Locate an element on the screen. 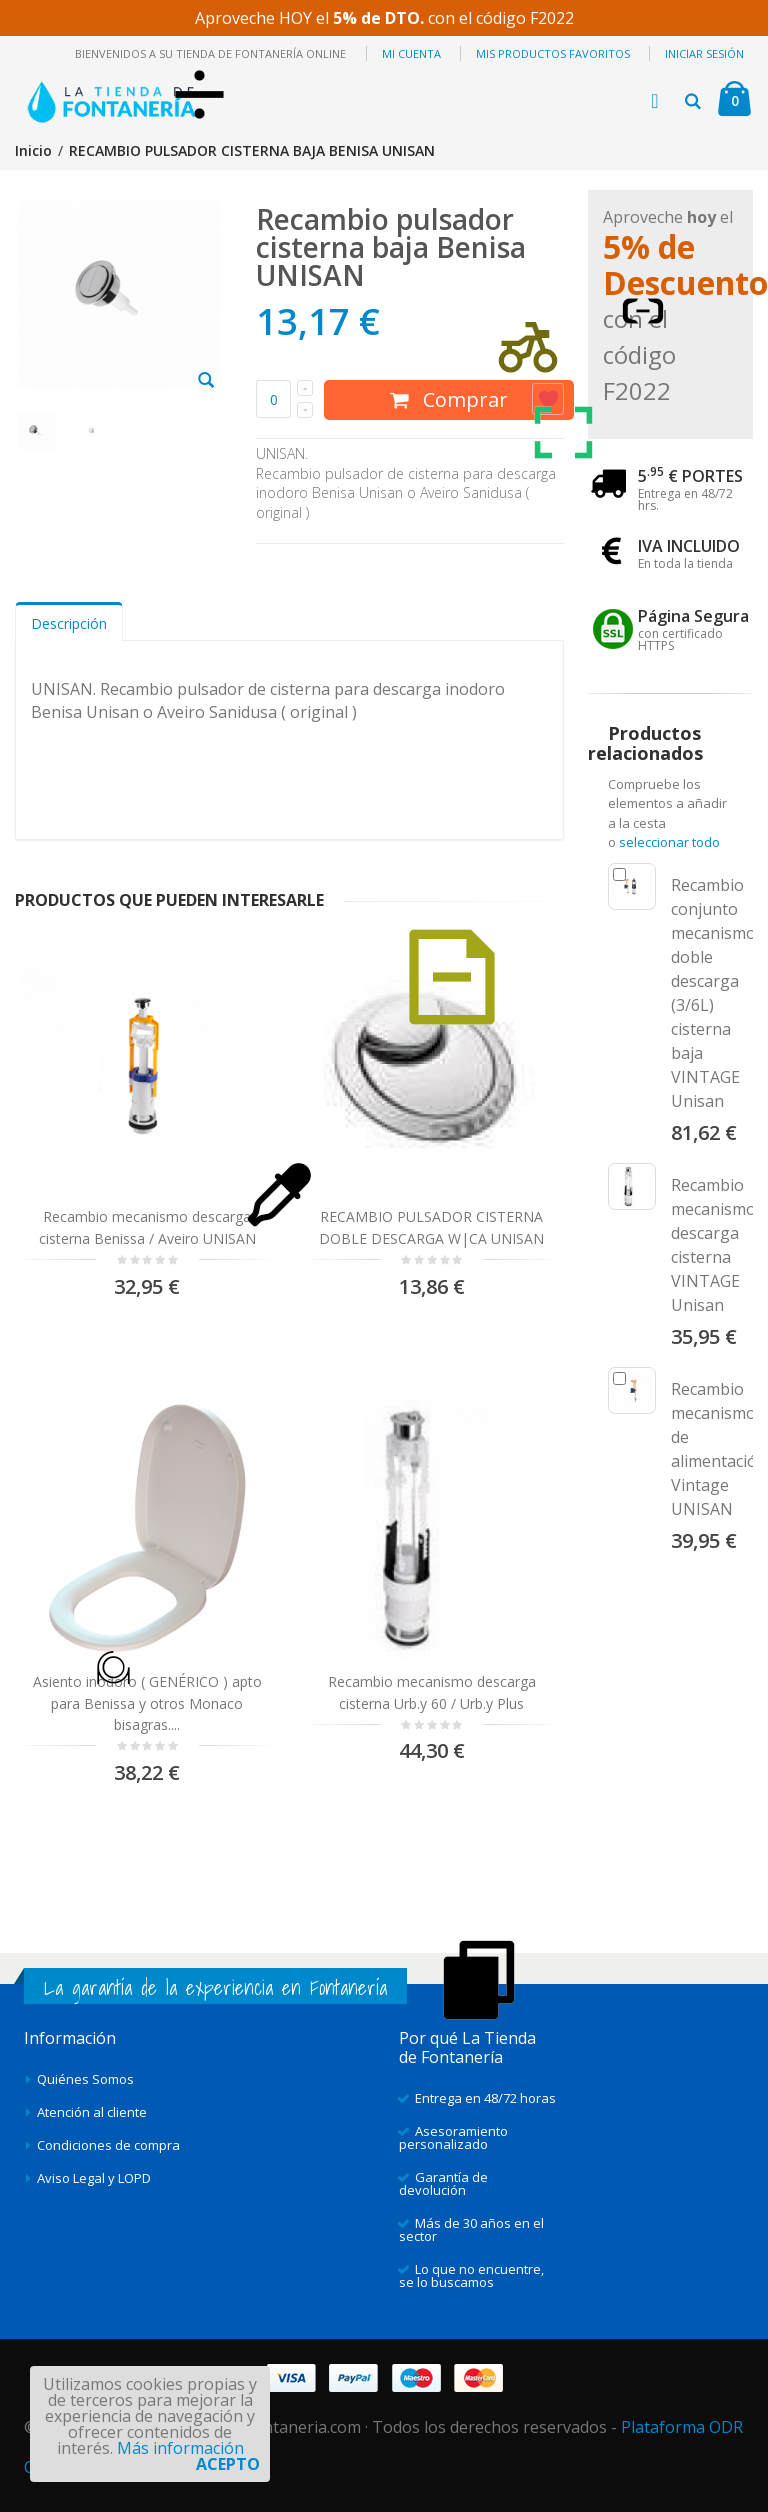 The height and width of the screenshot is (2512, 768). copy file to clipboard is located at coordinates (479, 1980).